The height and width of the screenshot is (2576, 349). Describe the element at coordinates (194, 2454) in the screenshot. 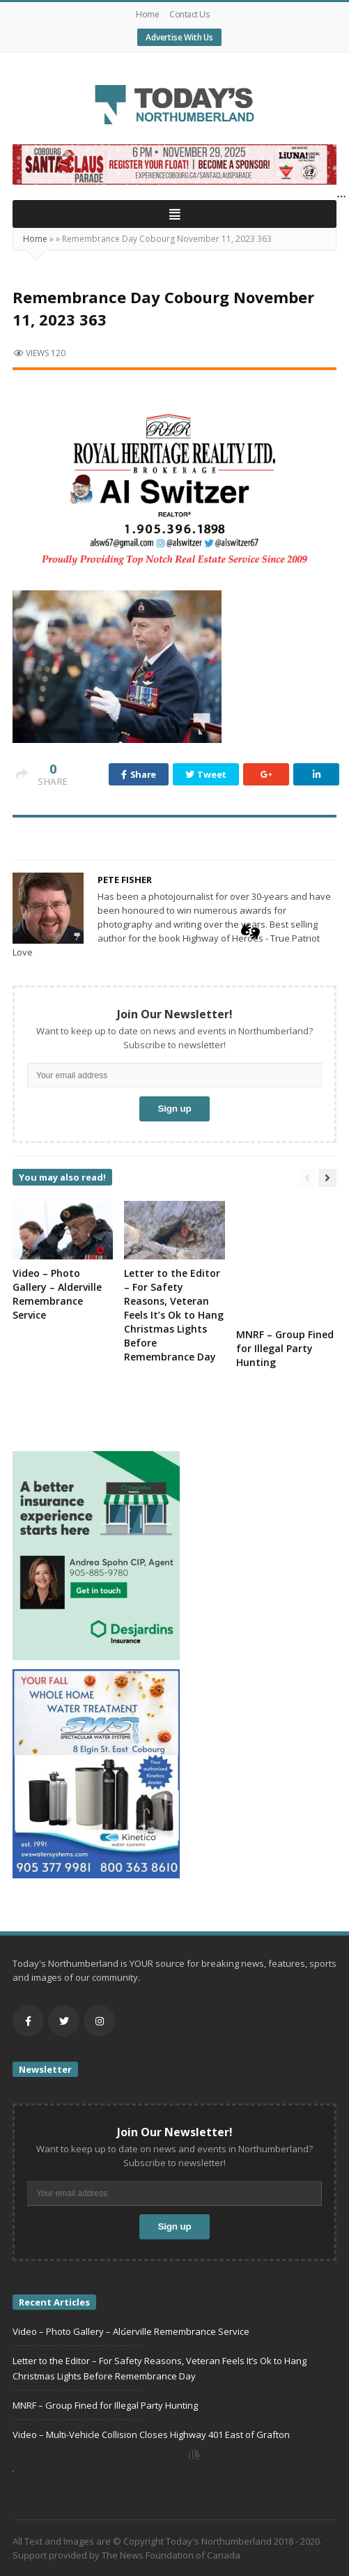

I see `open soundcloud app` at that location.